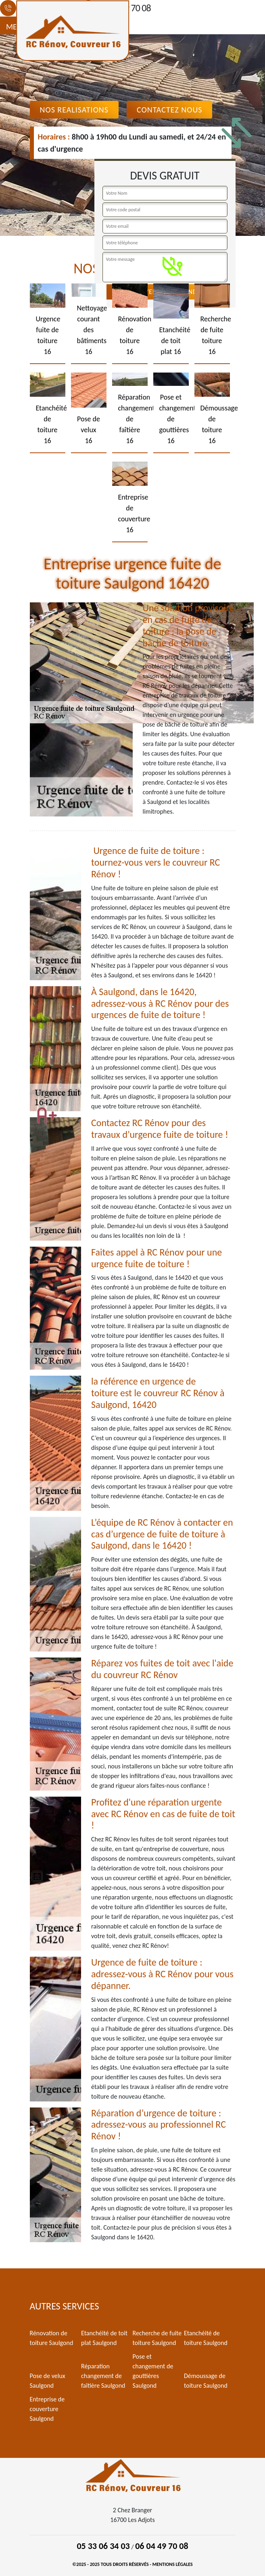 This screenshot has height=2576, width=265. I want to click on resize element diagonally, so click(236, 133).